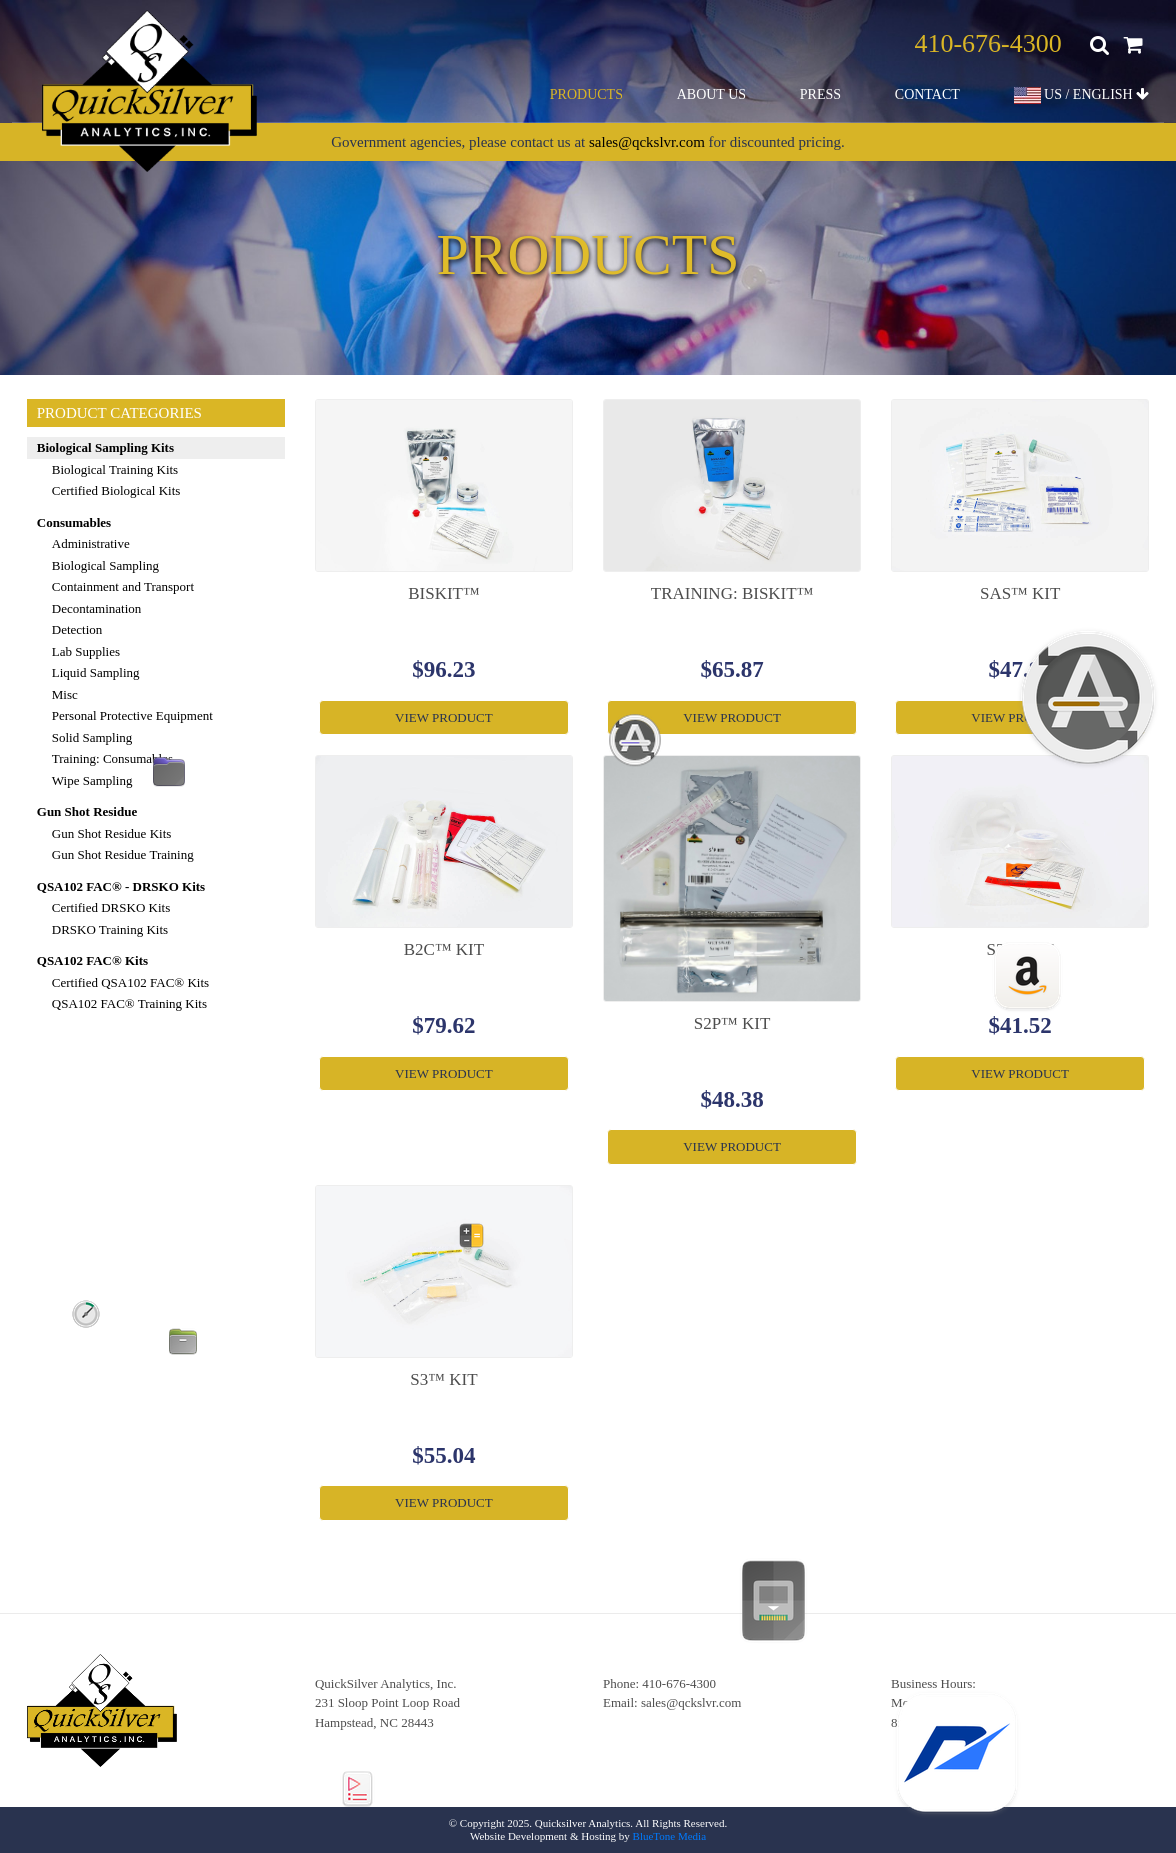 Image resolution: width=1176 pixels, height=1853 pixels. I want to click on open a playlist file, so click(357, 1788).